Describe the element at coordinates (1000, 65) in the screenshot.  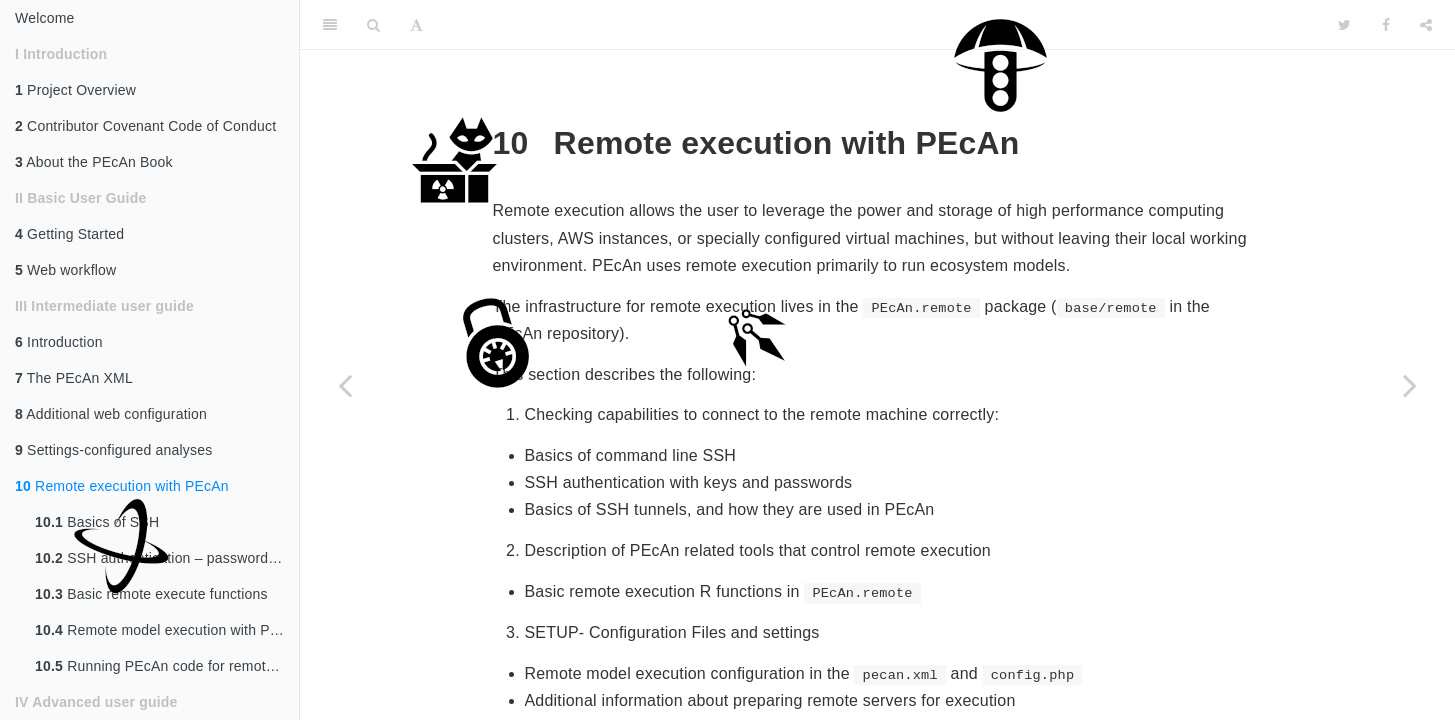
I see `game item or power-up mushroom` at that location.